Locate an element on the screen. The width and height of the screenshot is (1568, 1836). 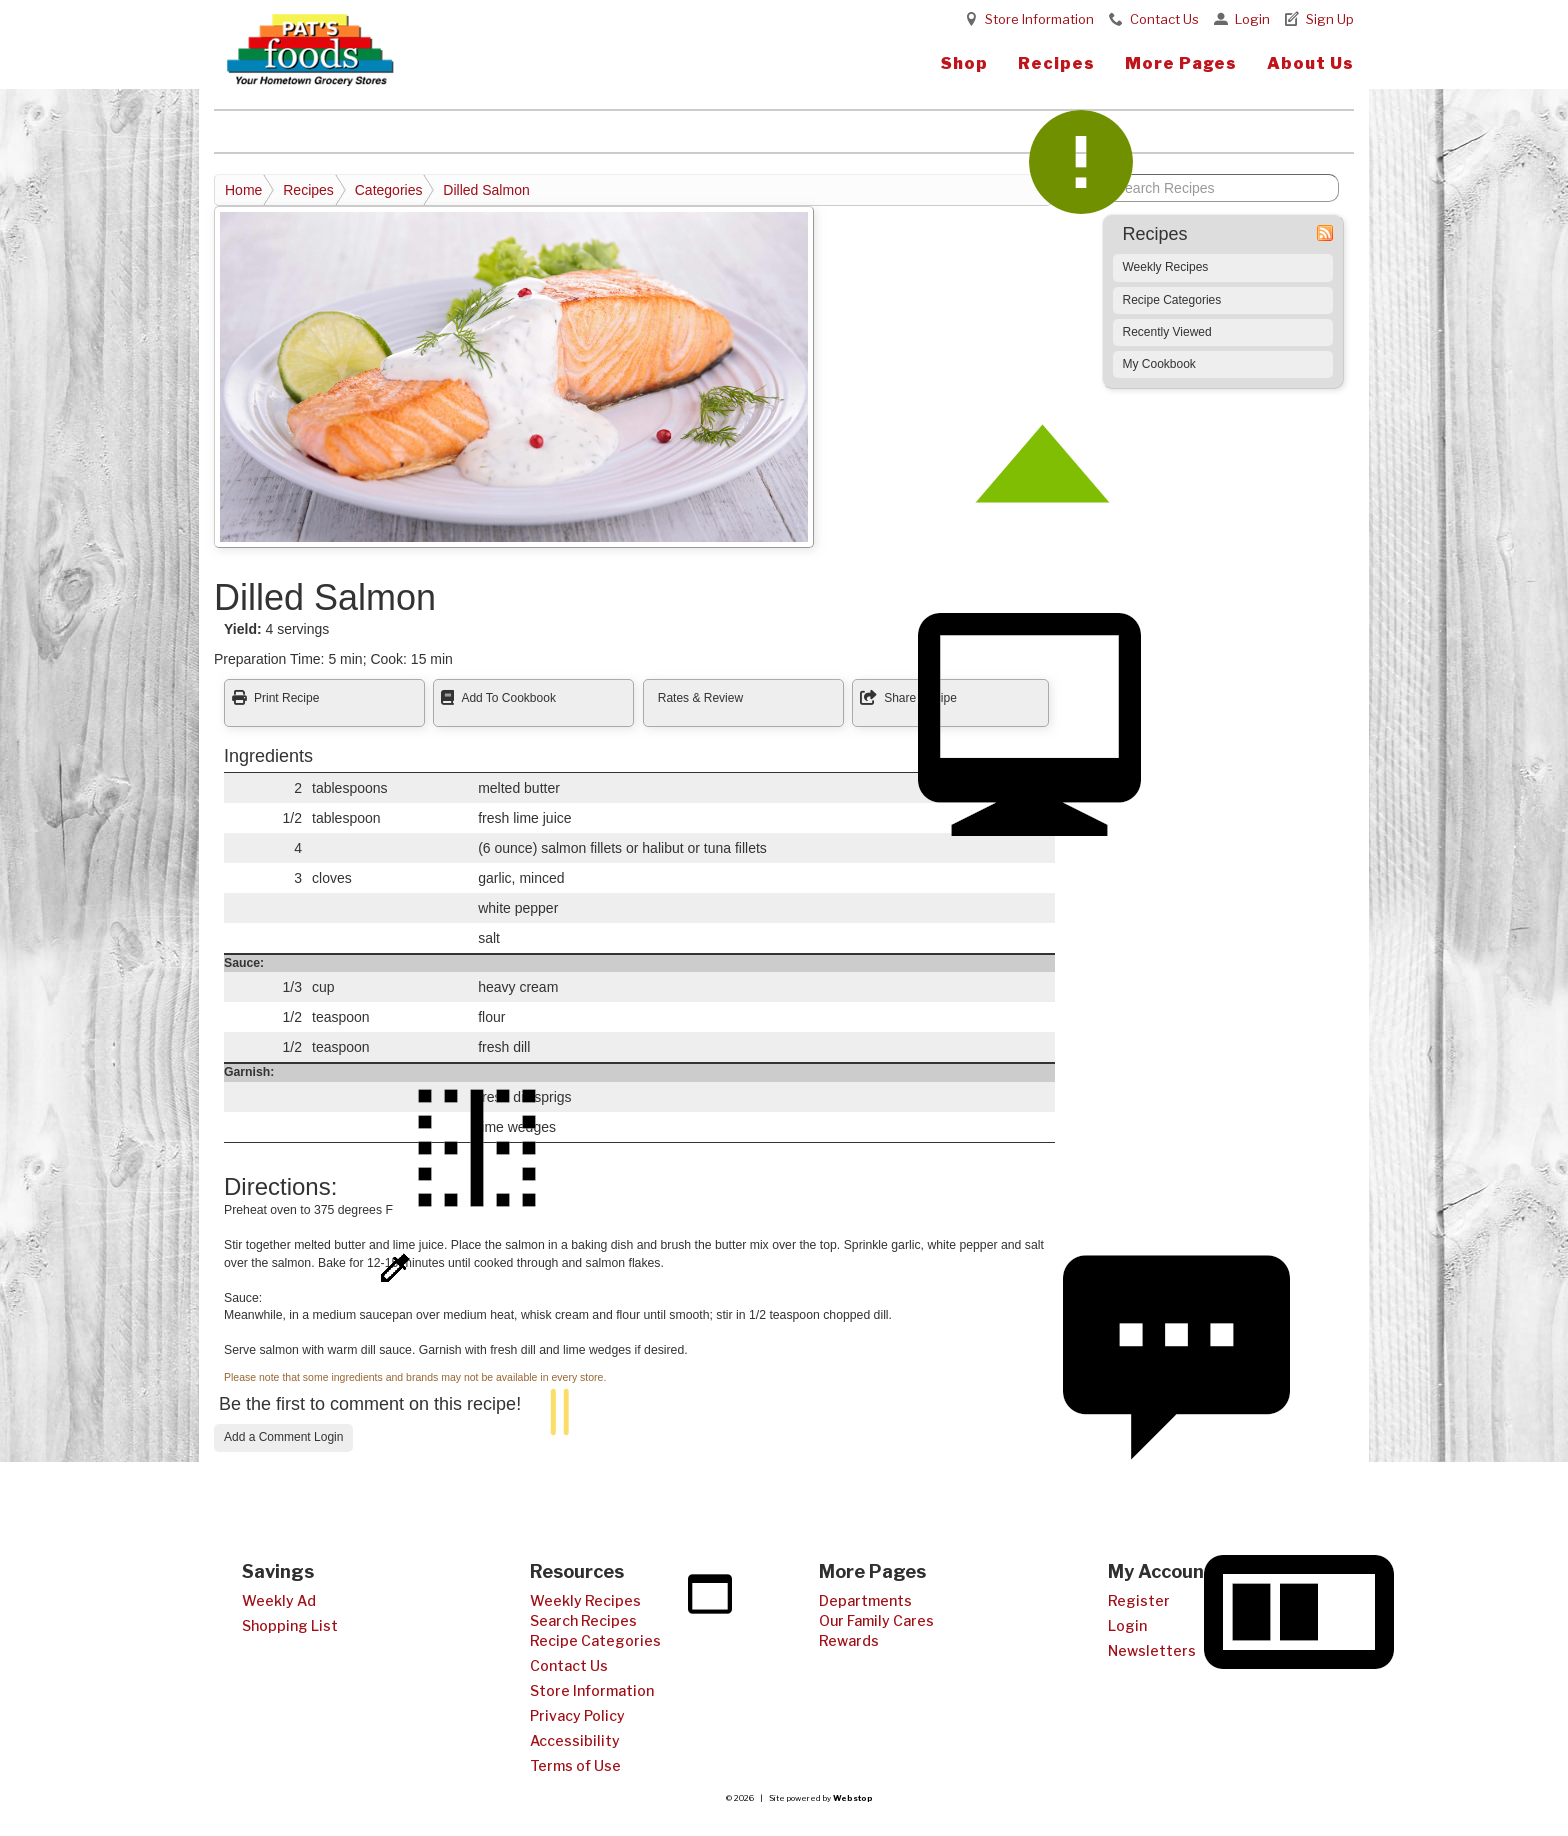
collapse an expanded section or menu is located at coordinates (1042, 463).